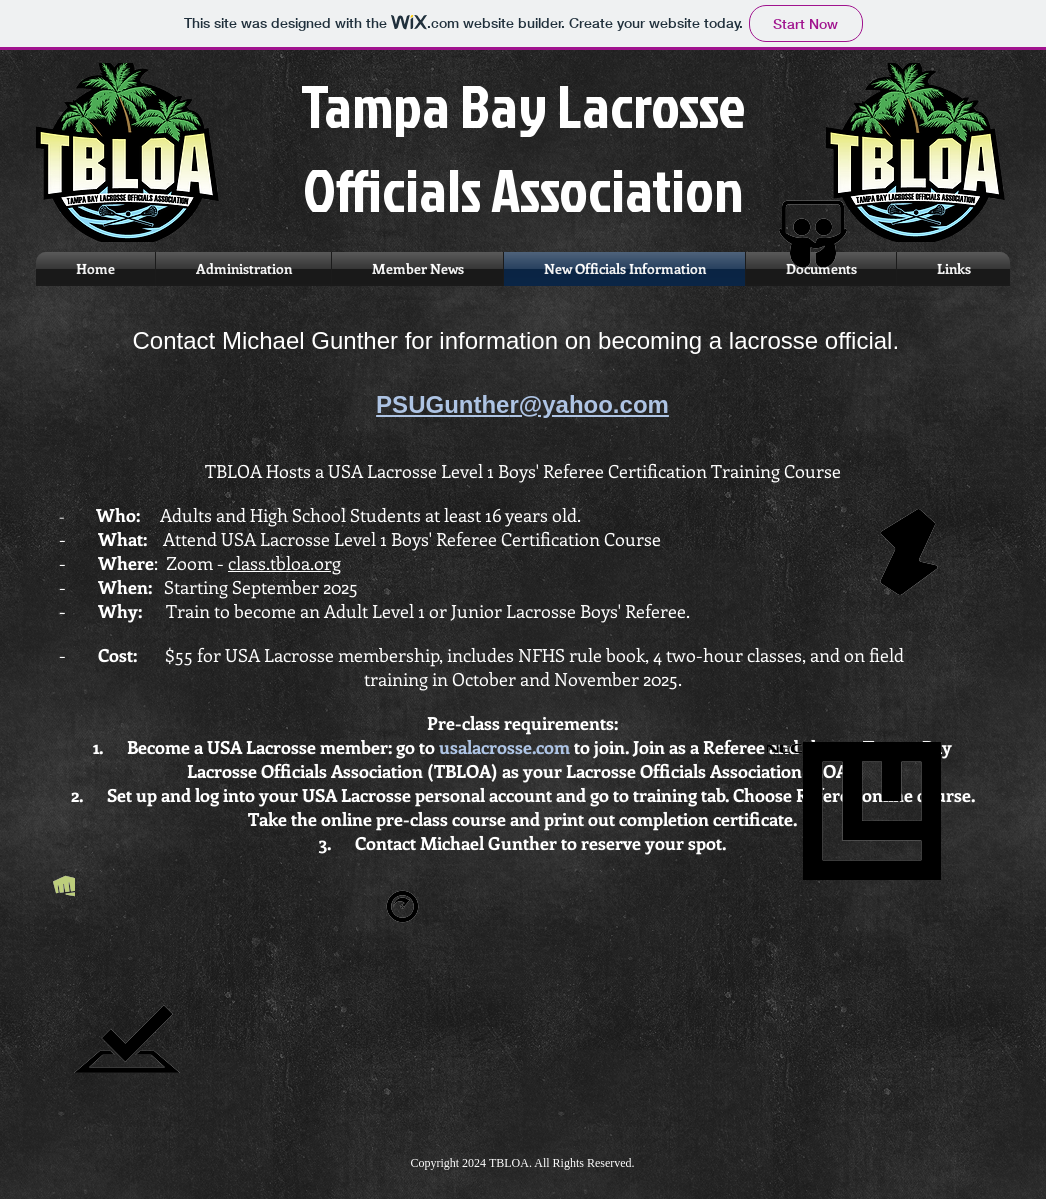 This screenshot has height=1199, width=1046. What do you see at coordinates (813, 234) in the screenshot?
I see `open slideshare app` at bounding box center [813, 234].